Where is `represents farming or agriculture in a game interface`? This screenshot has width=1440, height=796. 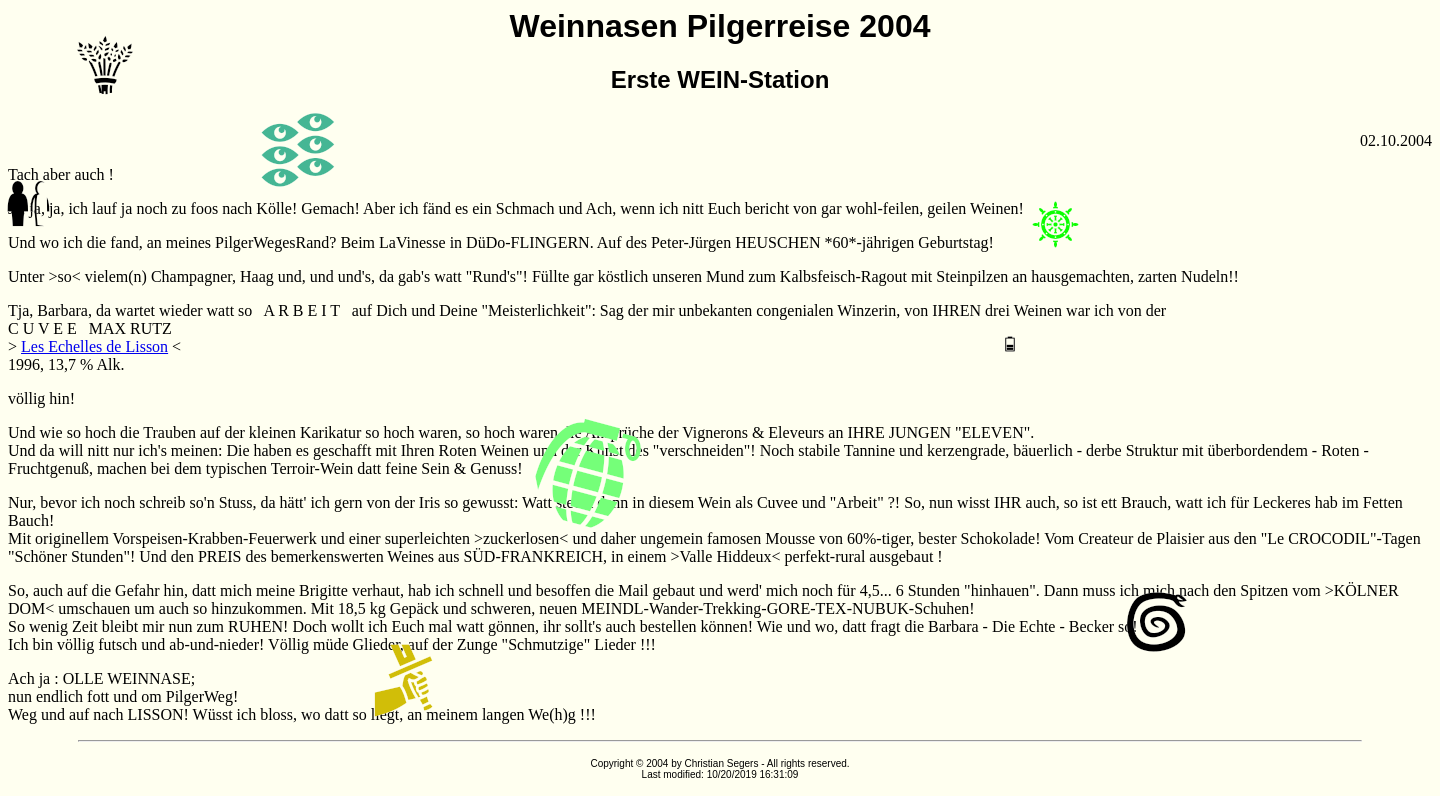 represents farming or agriculture in a game interface is located at coordinates (105, 65).